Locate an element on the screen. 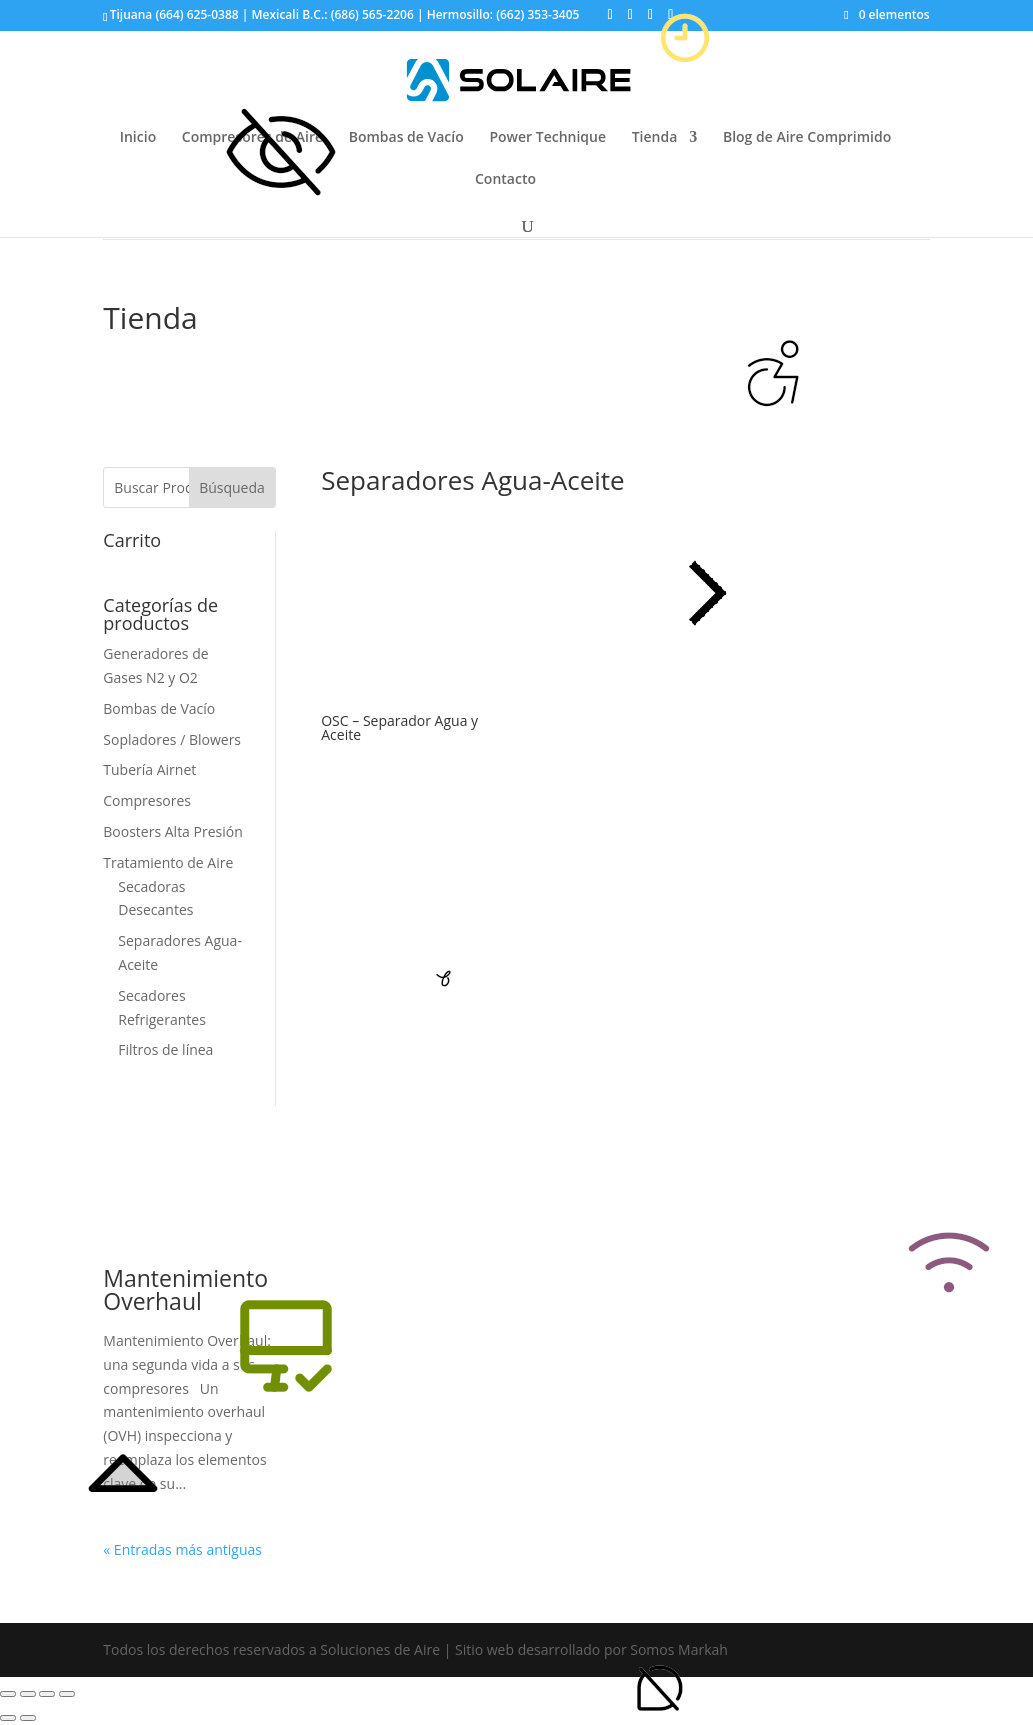  navigate to the next item or screen is located at coordinates (707, 593).